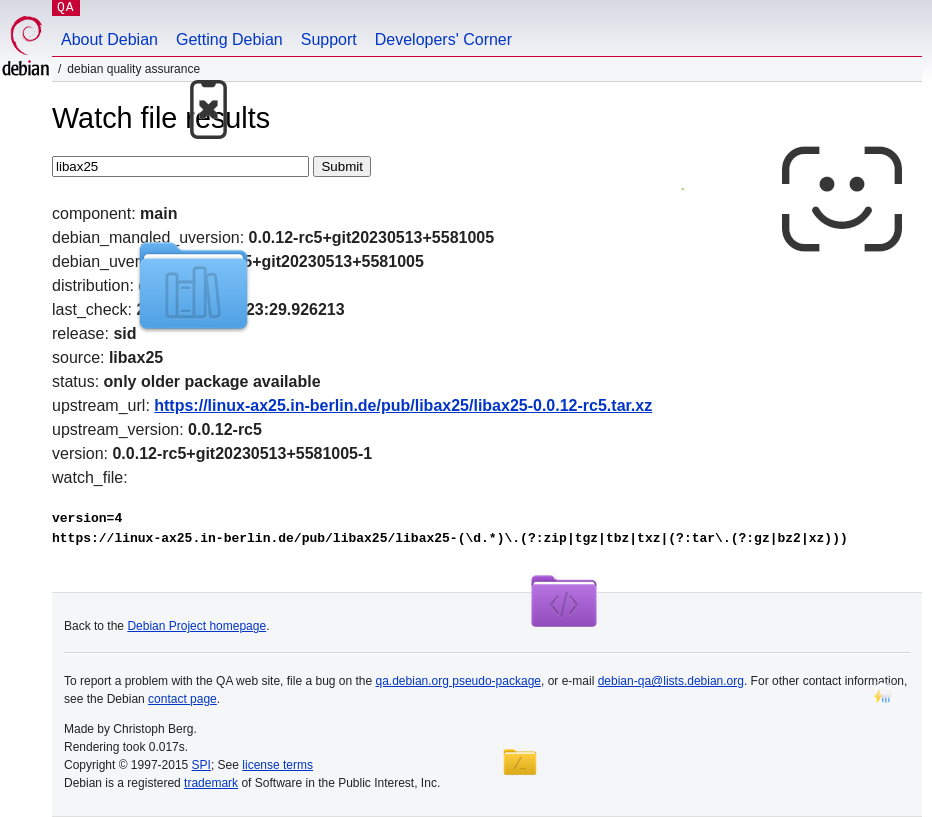 The width and height of the screenshot is (932, 817). I want to click on open your code projects folder, so click(564, 601).